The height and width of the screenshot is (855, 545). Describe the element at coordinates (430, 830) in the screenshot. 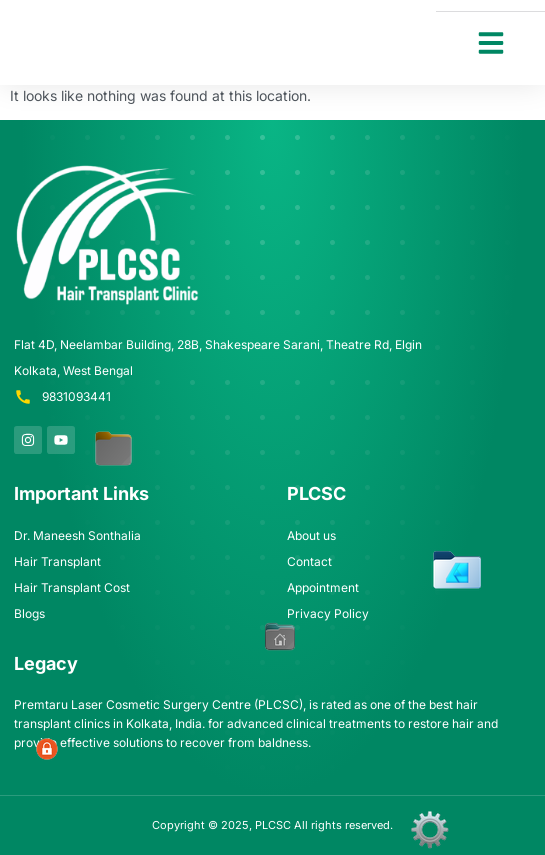

I see `access advanced settings` at that location.